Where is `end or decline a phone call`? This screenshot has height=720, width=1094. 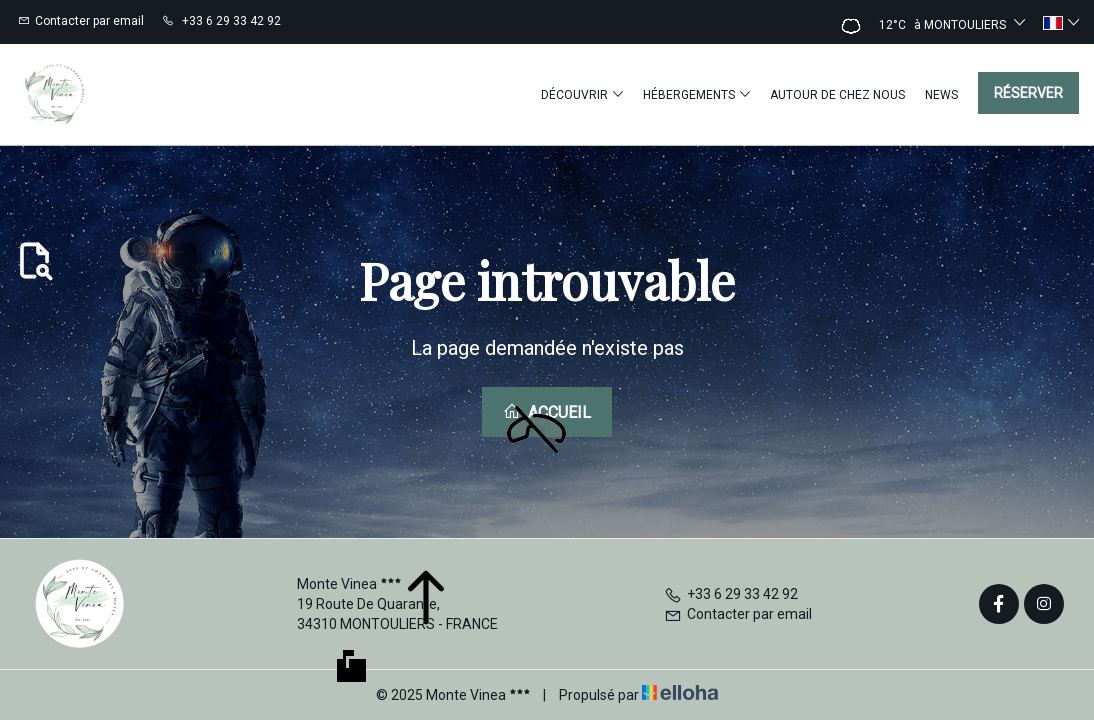
end or decline a phone call is located at coordinates (536, 429).